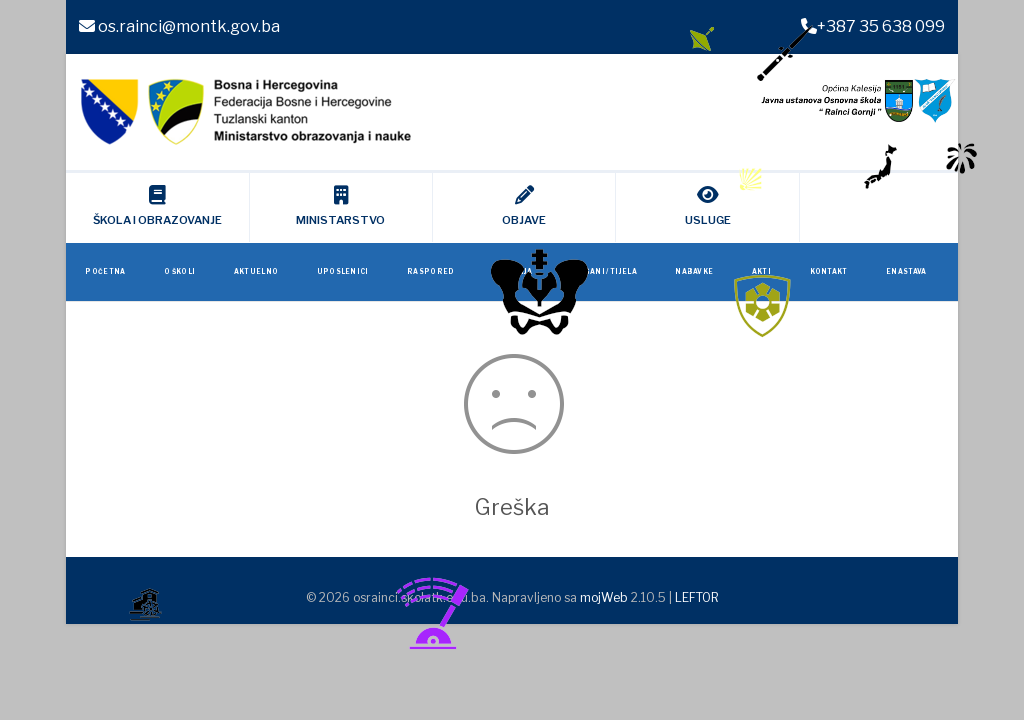 The image size is (1024, 720). I want to click on view skeletal or anatomy information, so click(539, 296).